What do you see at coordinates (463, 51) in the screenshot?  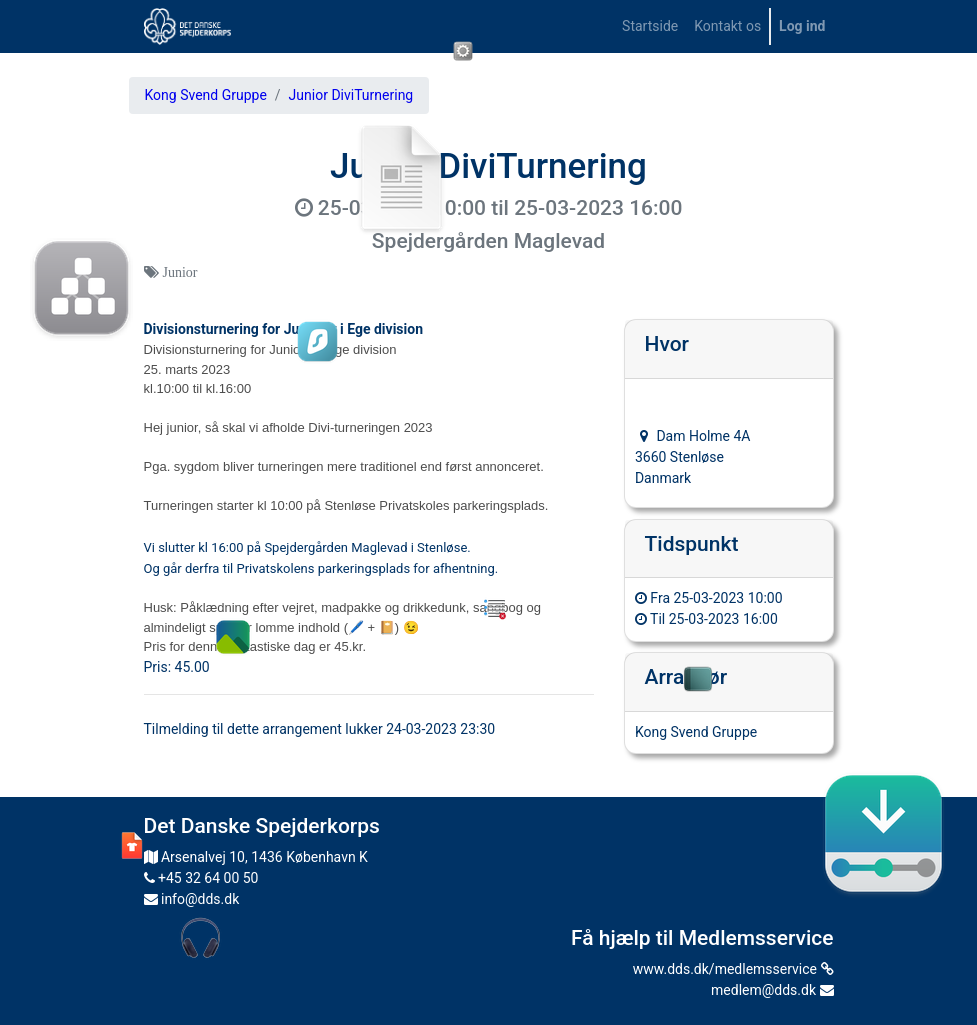 I see `shared library file type indicator` at bounding box center [463, 51].